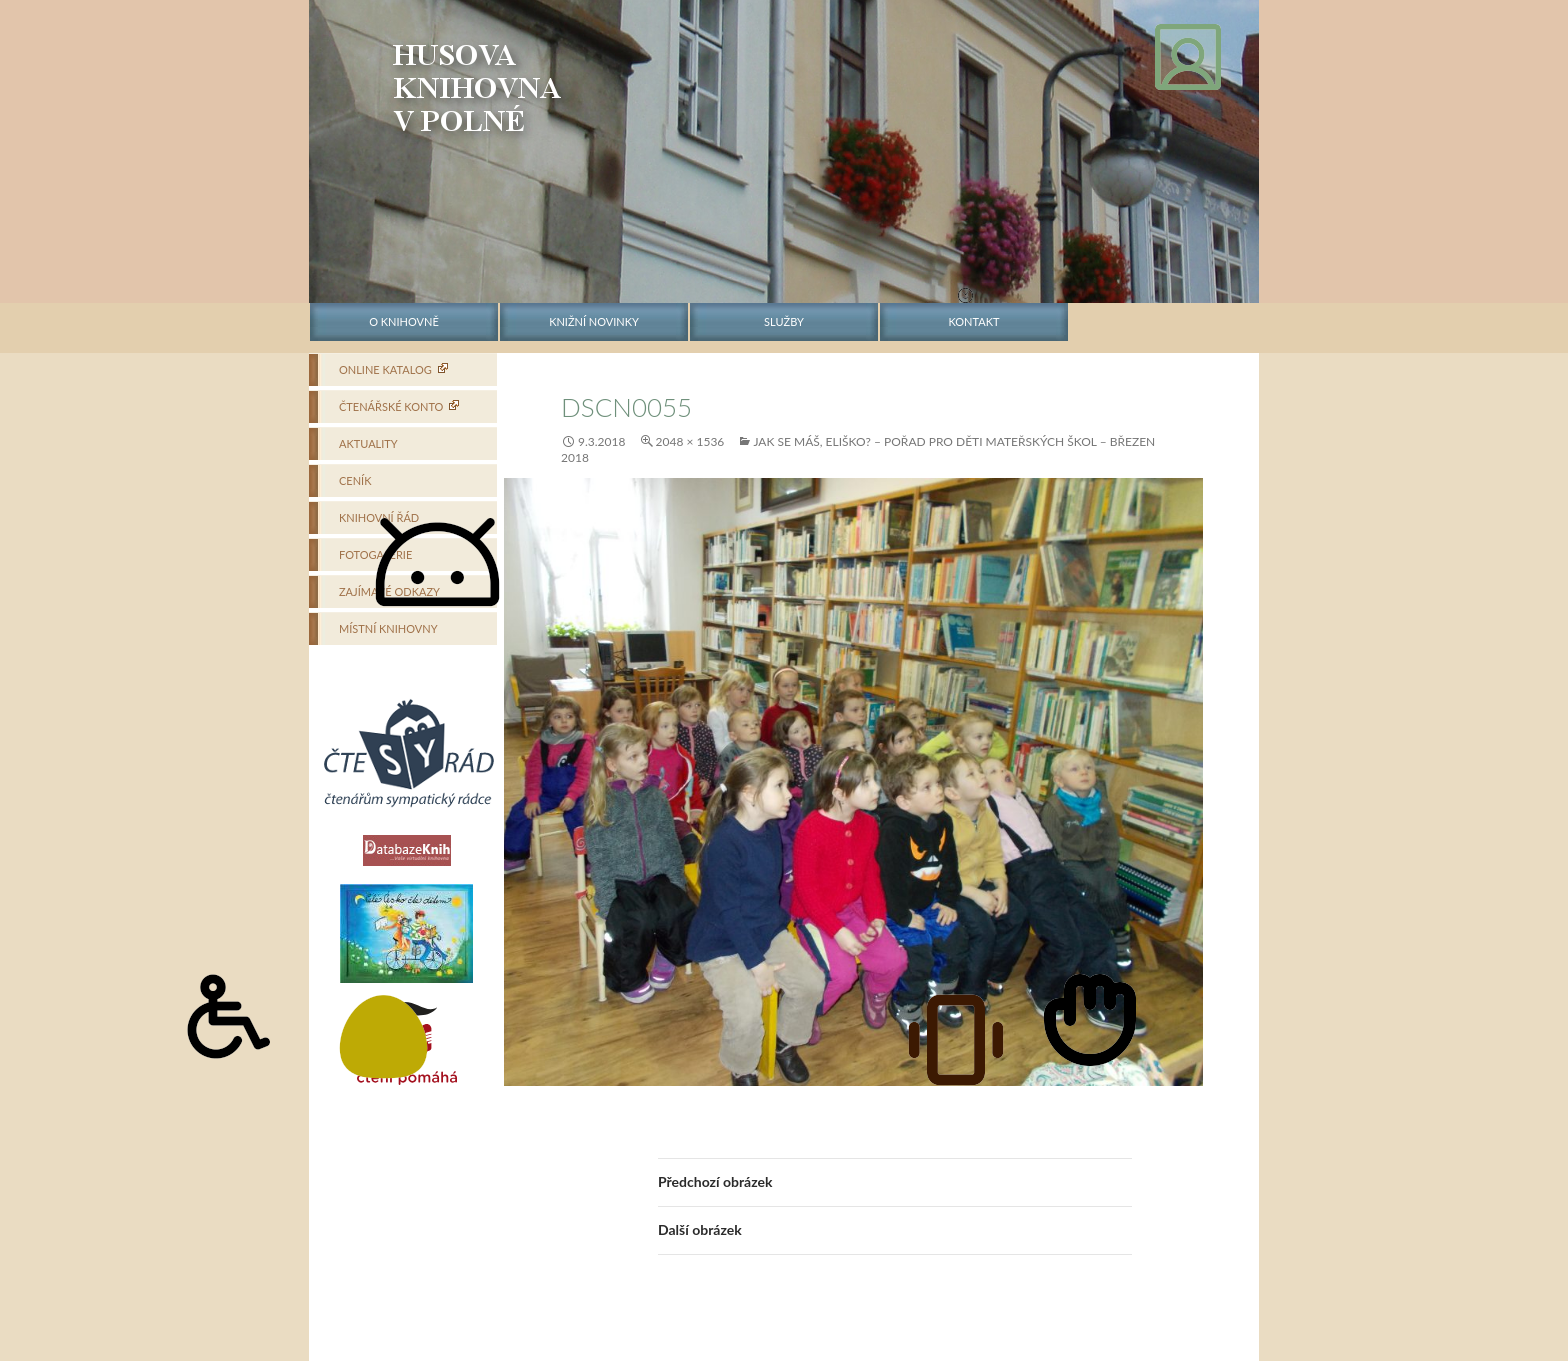  Describe the element at coordinates (1090, 1008) in the screenshot. I see `drag to reorder items` at that location.